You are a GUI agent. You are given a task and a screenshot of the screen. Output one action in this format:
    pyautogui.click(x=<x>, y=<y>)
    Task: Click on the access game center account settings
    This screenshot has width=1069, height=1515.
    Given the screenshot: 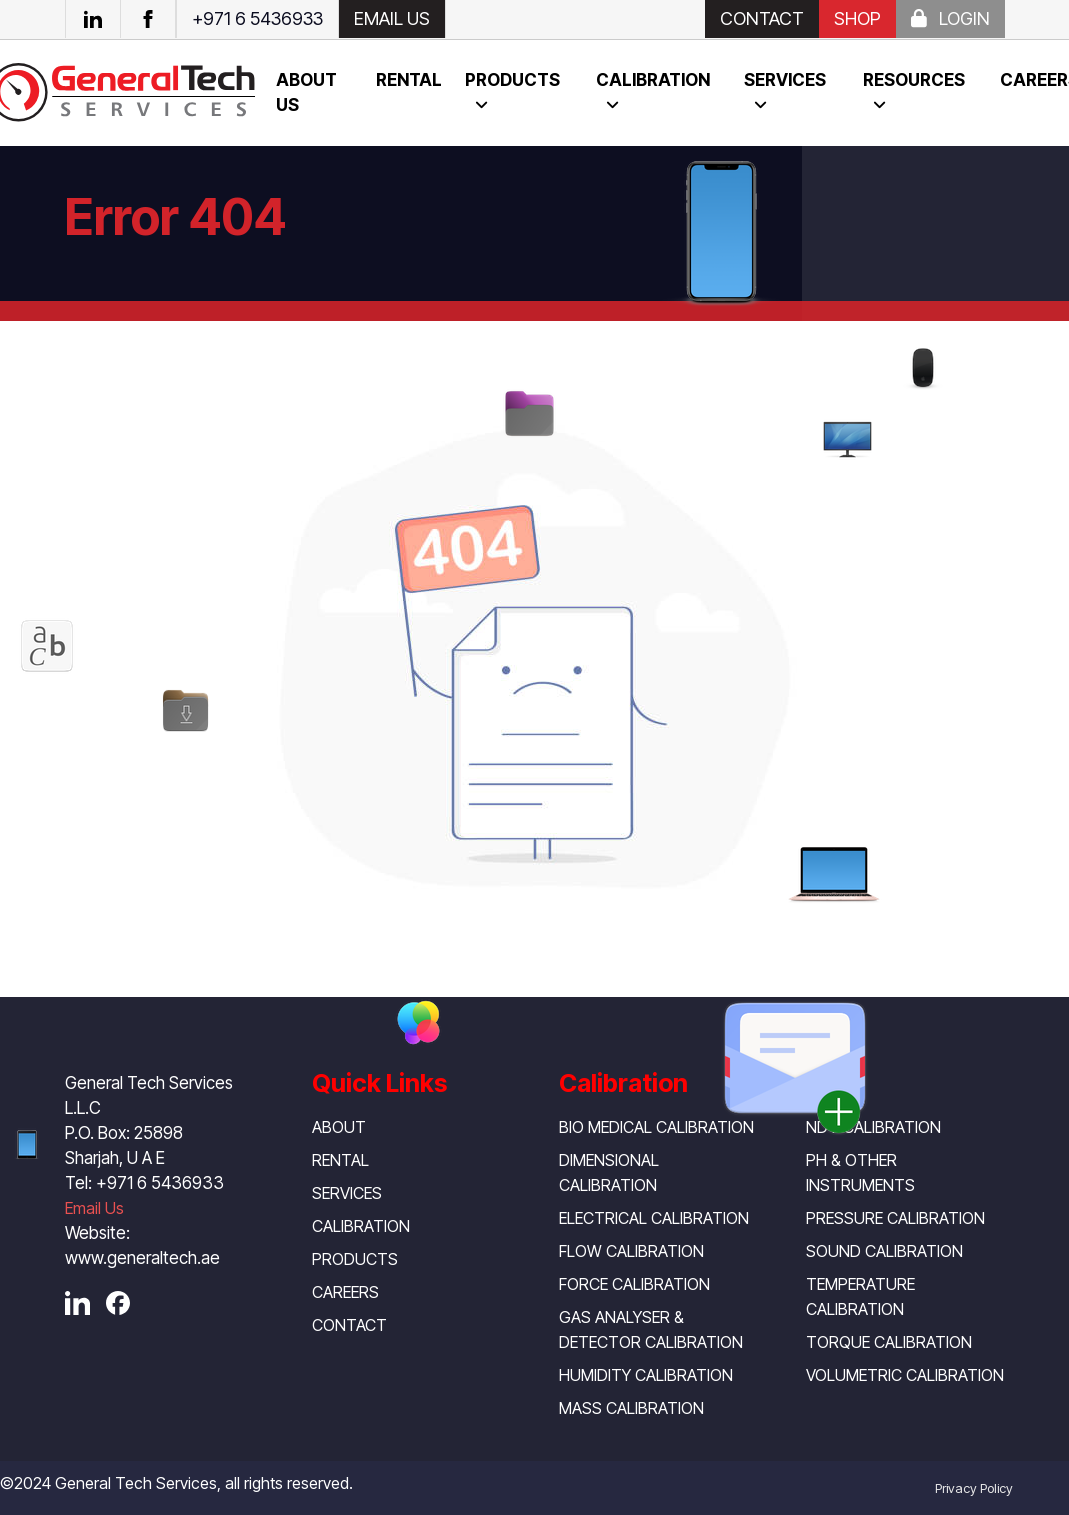 What is the action you would take?
    pyautogui.click(x=418, y=1022)
    